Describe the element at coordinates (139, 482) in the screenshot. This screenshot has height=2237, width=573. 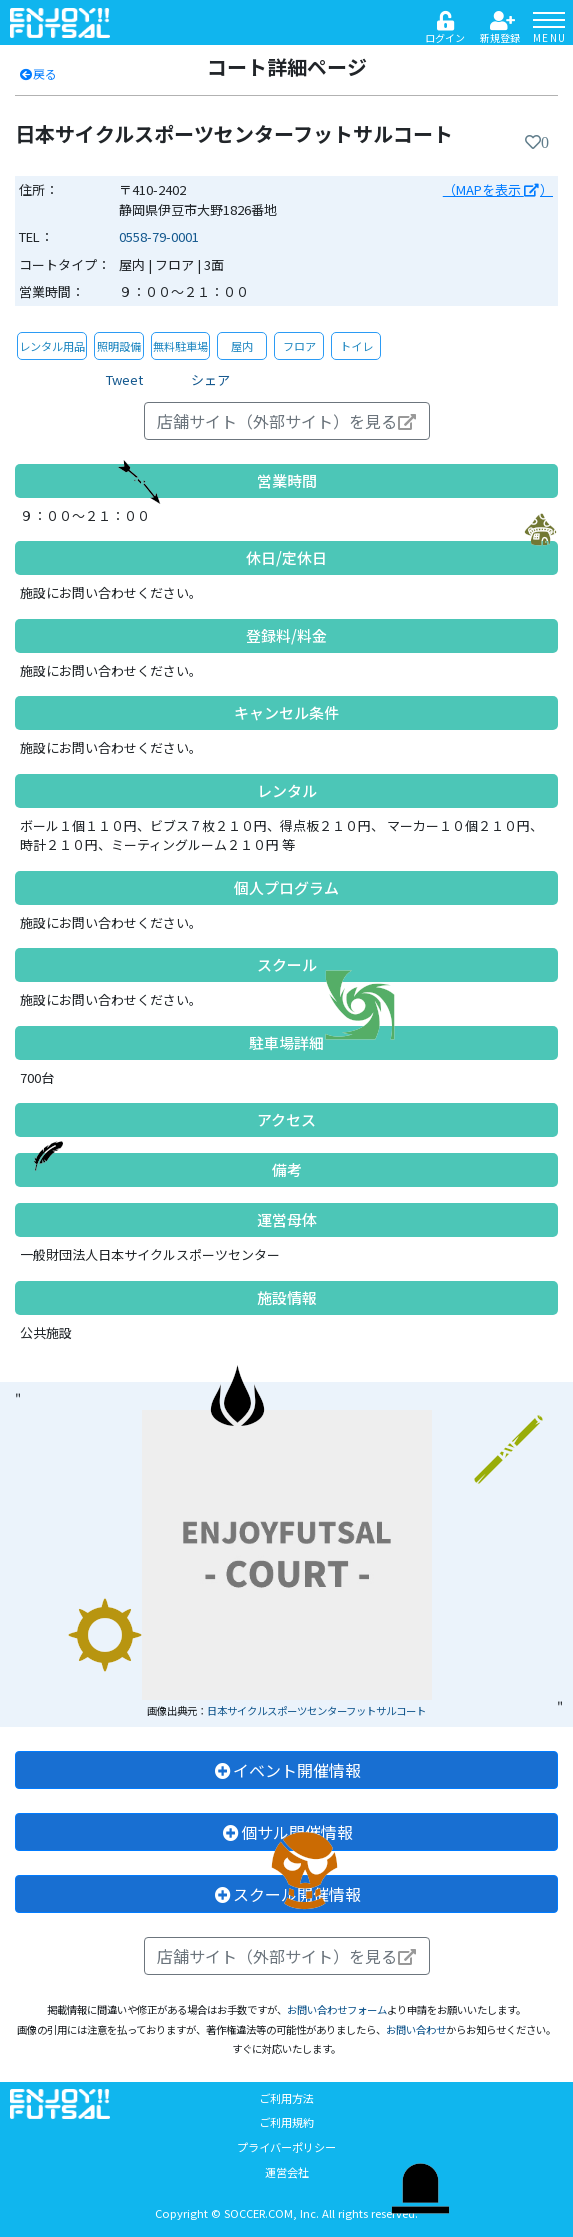
I see `indicates a broken or failed connection` at that location.